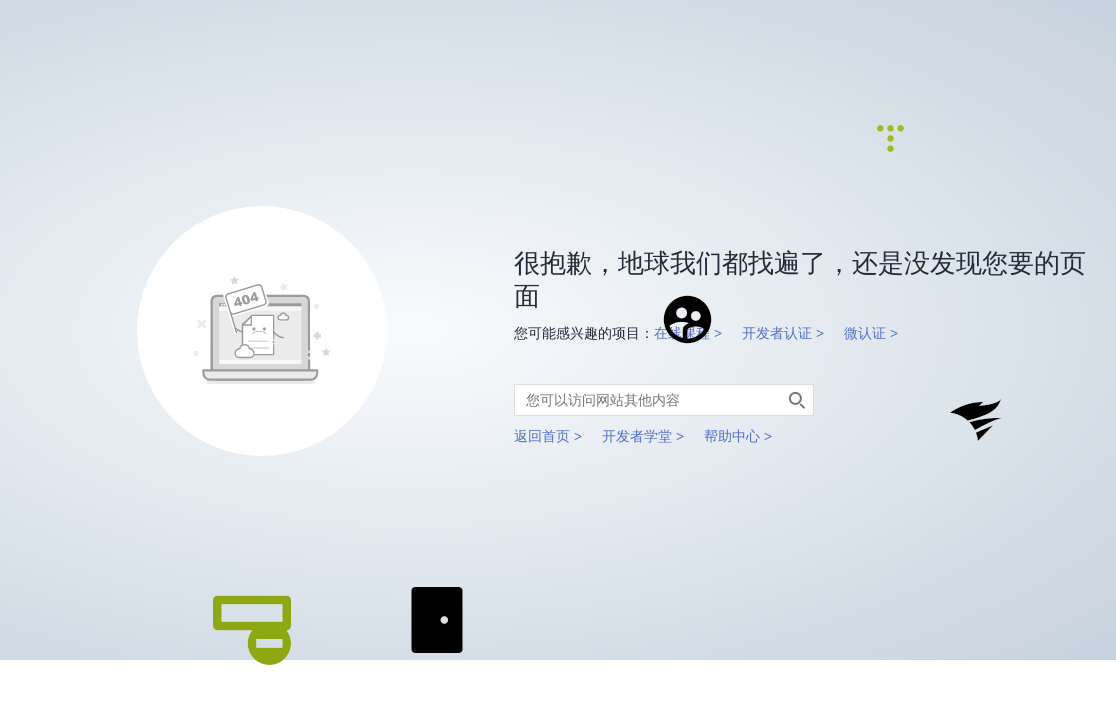  Describe the element at coordinates (687, 319) in the screenshot. I see `view group members or team` at that location.